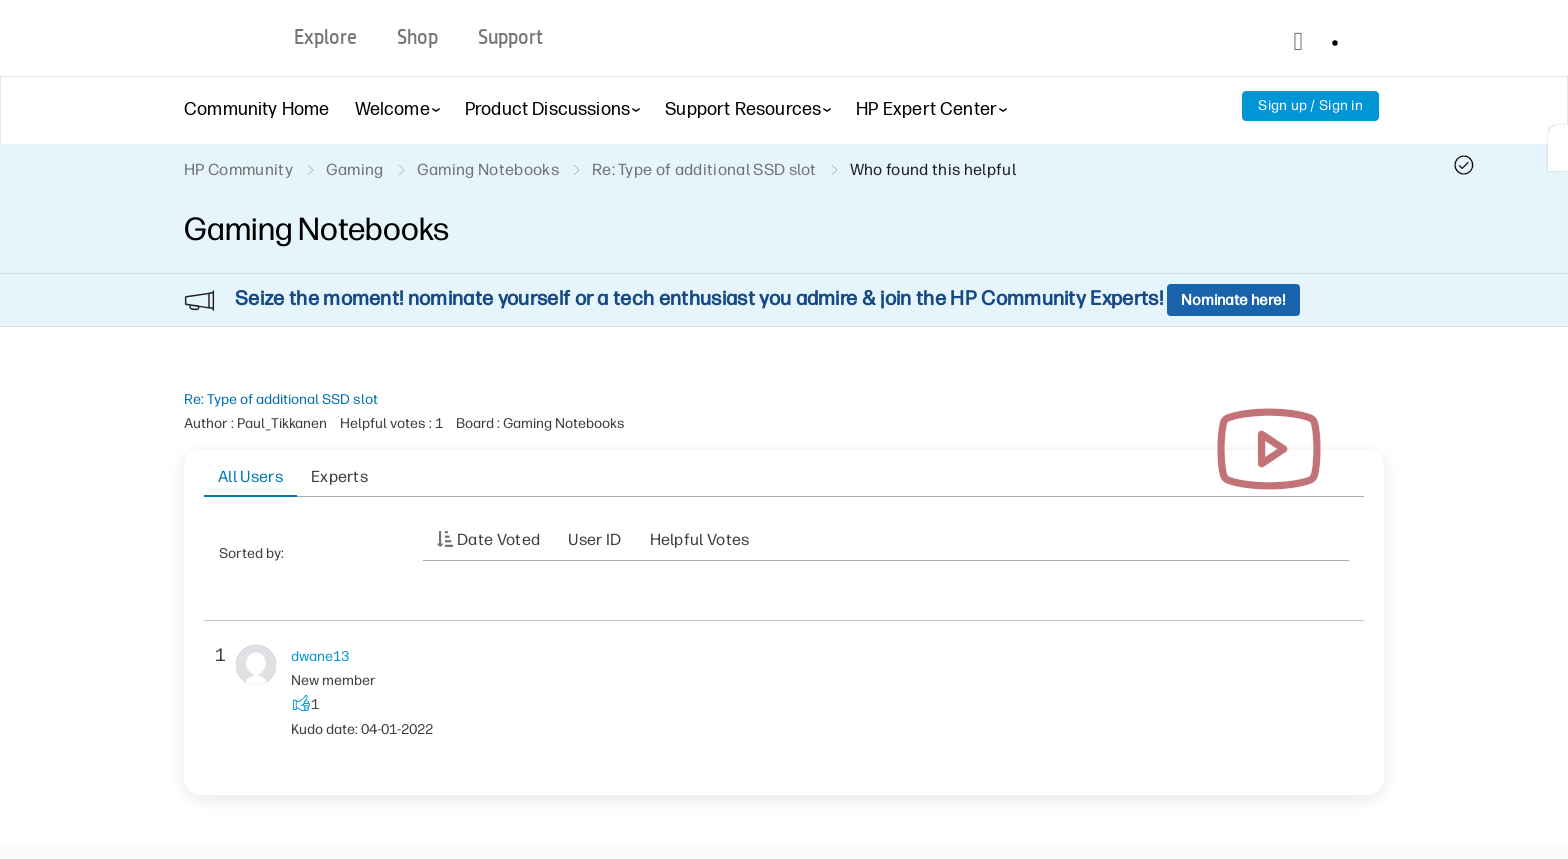  What do you see at coordinates (1464, 165) in the screenshot?
I see `indicates a passed or successful test` at bounding box center [1464, 165].